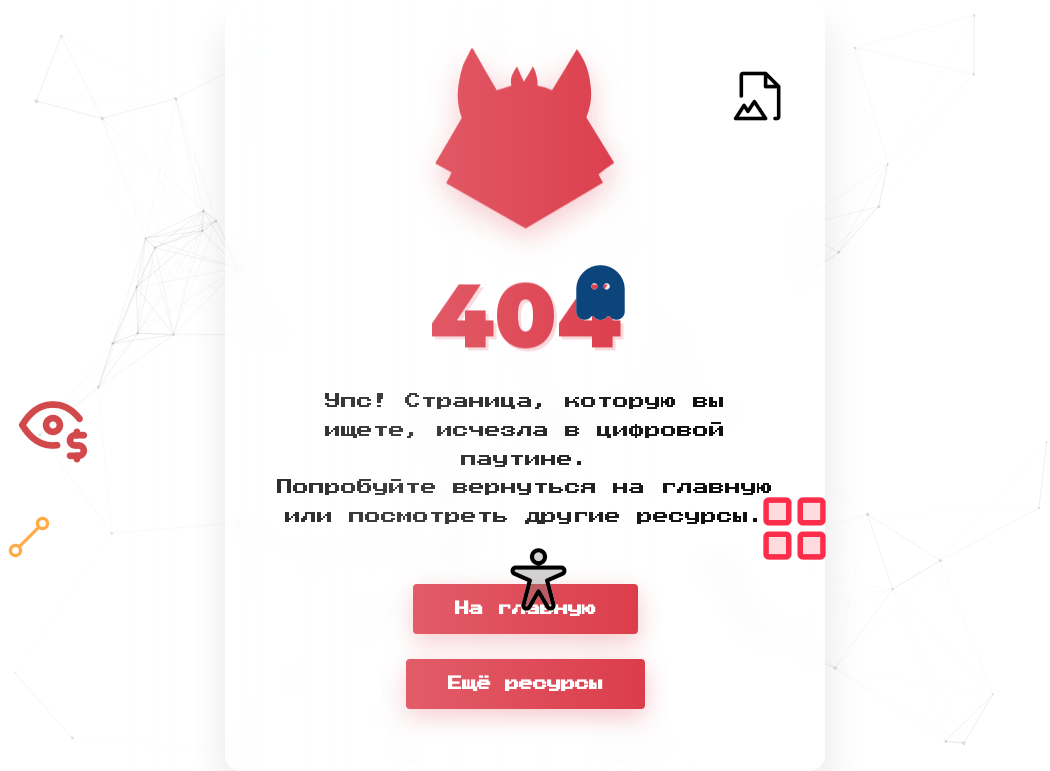 The height and width of the screenshot is (771, 1050). I want to click on view pricing or cost details, so click(53, 425).